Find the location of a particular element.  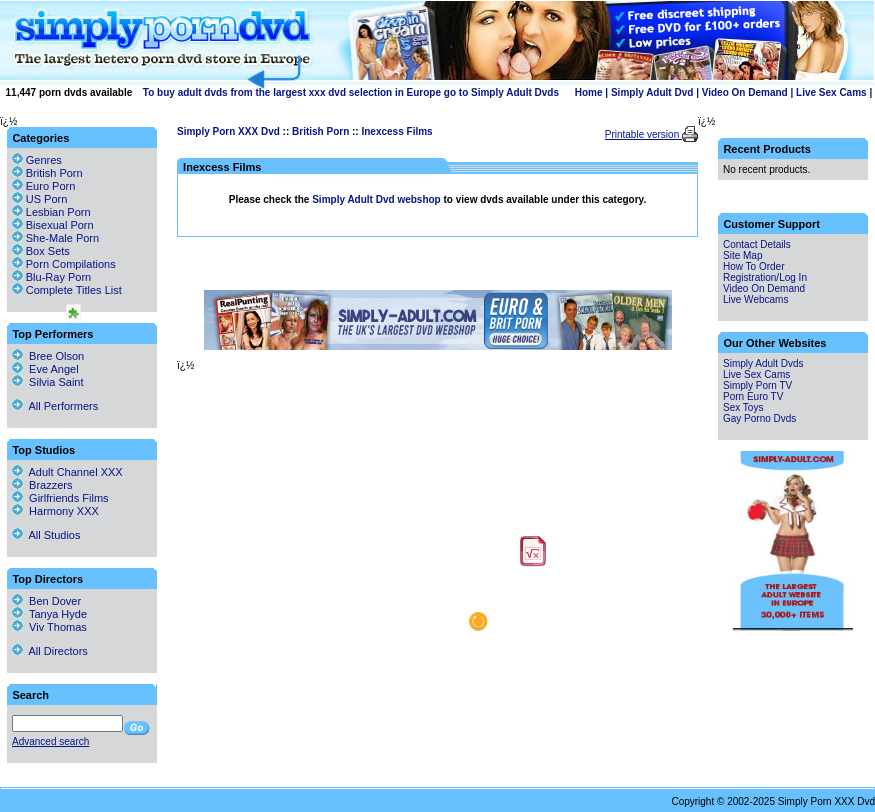

restart the system is located at coordinates (478, 621).